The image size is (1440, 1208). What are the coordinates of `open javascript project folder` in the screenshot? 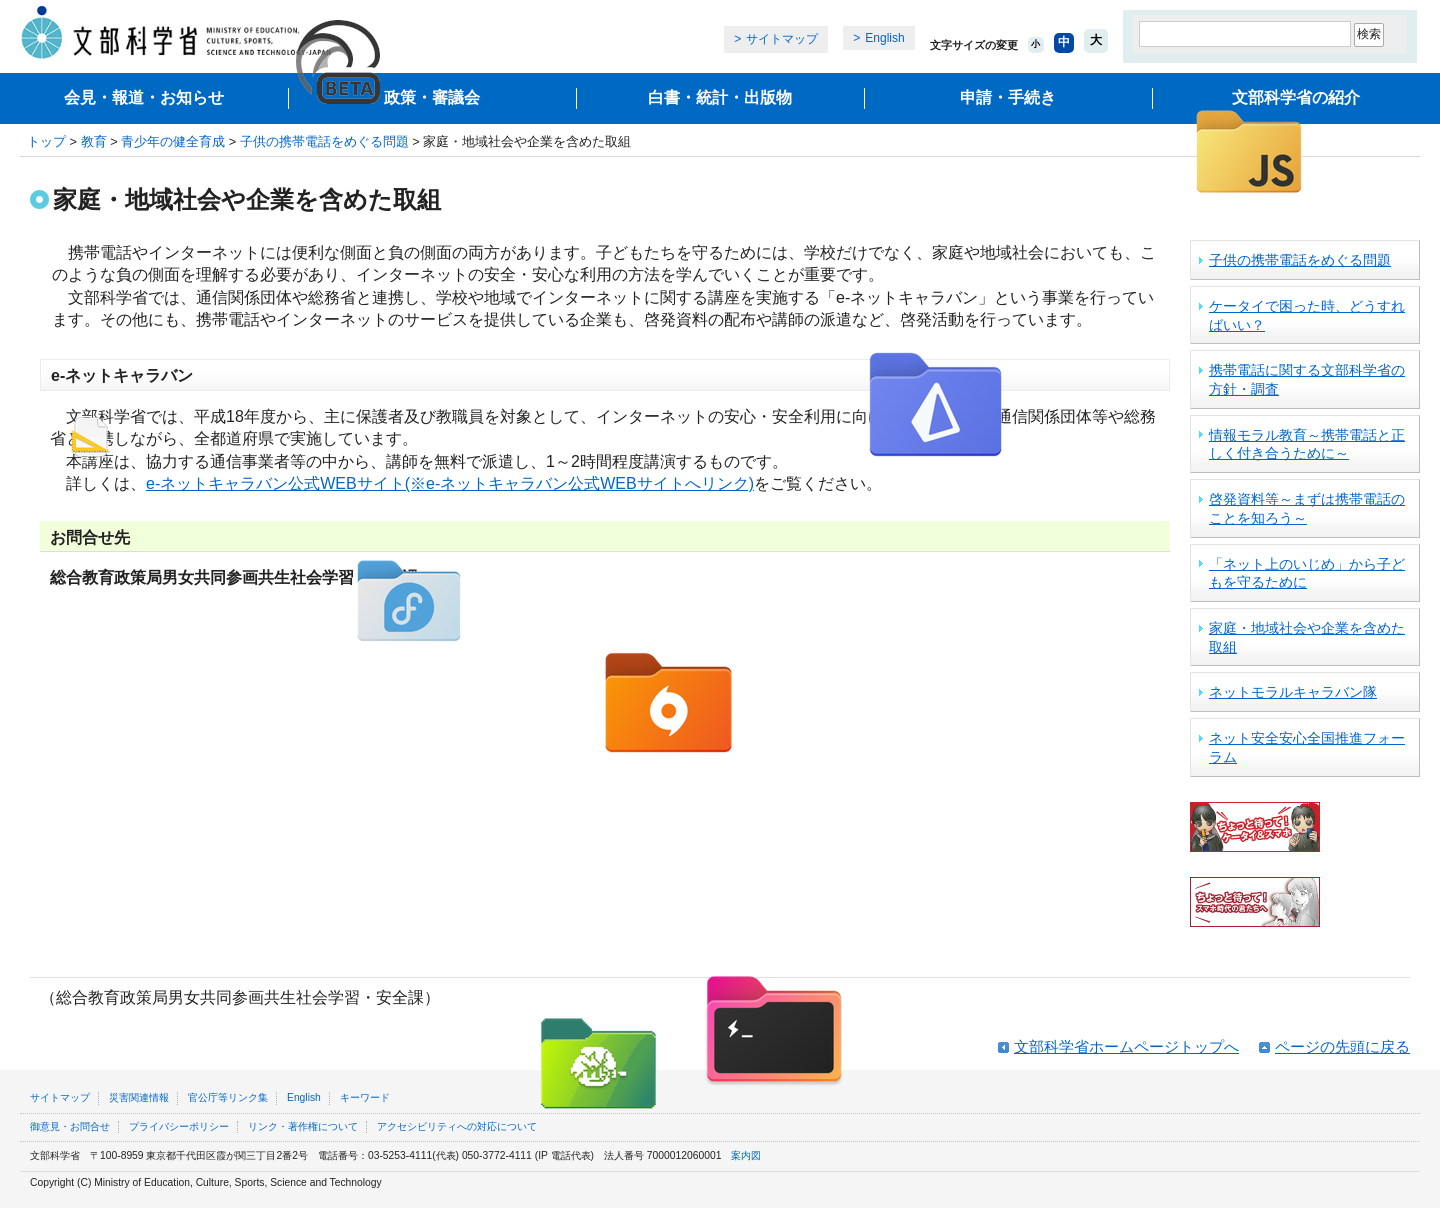 It's located at (1248, 154).